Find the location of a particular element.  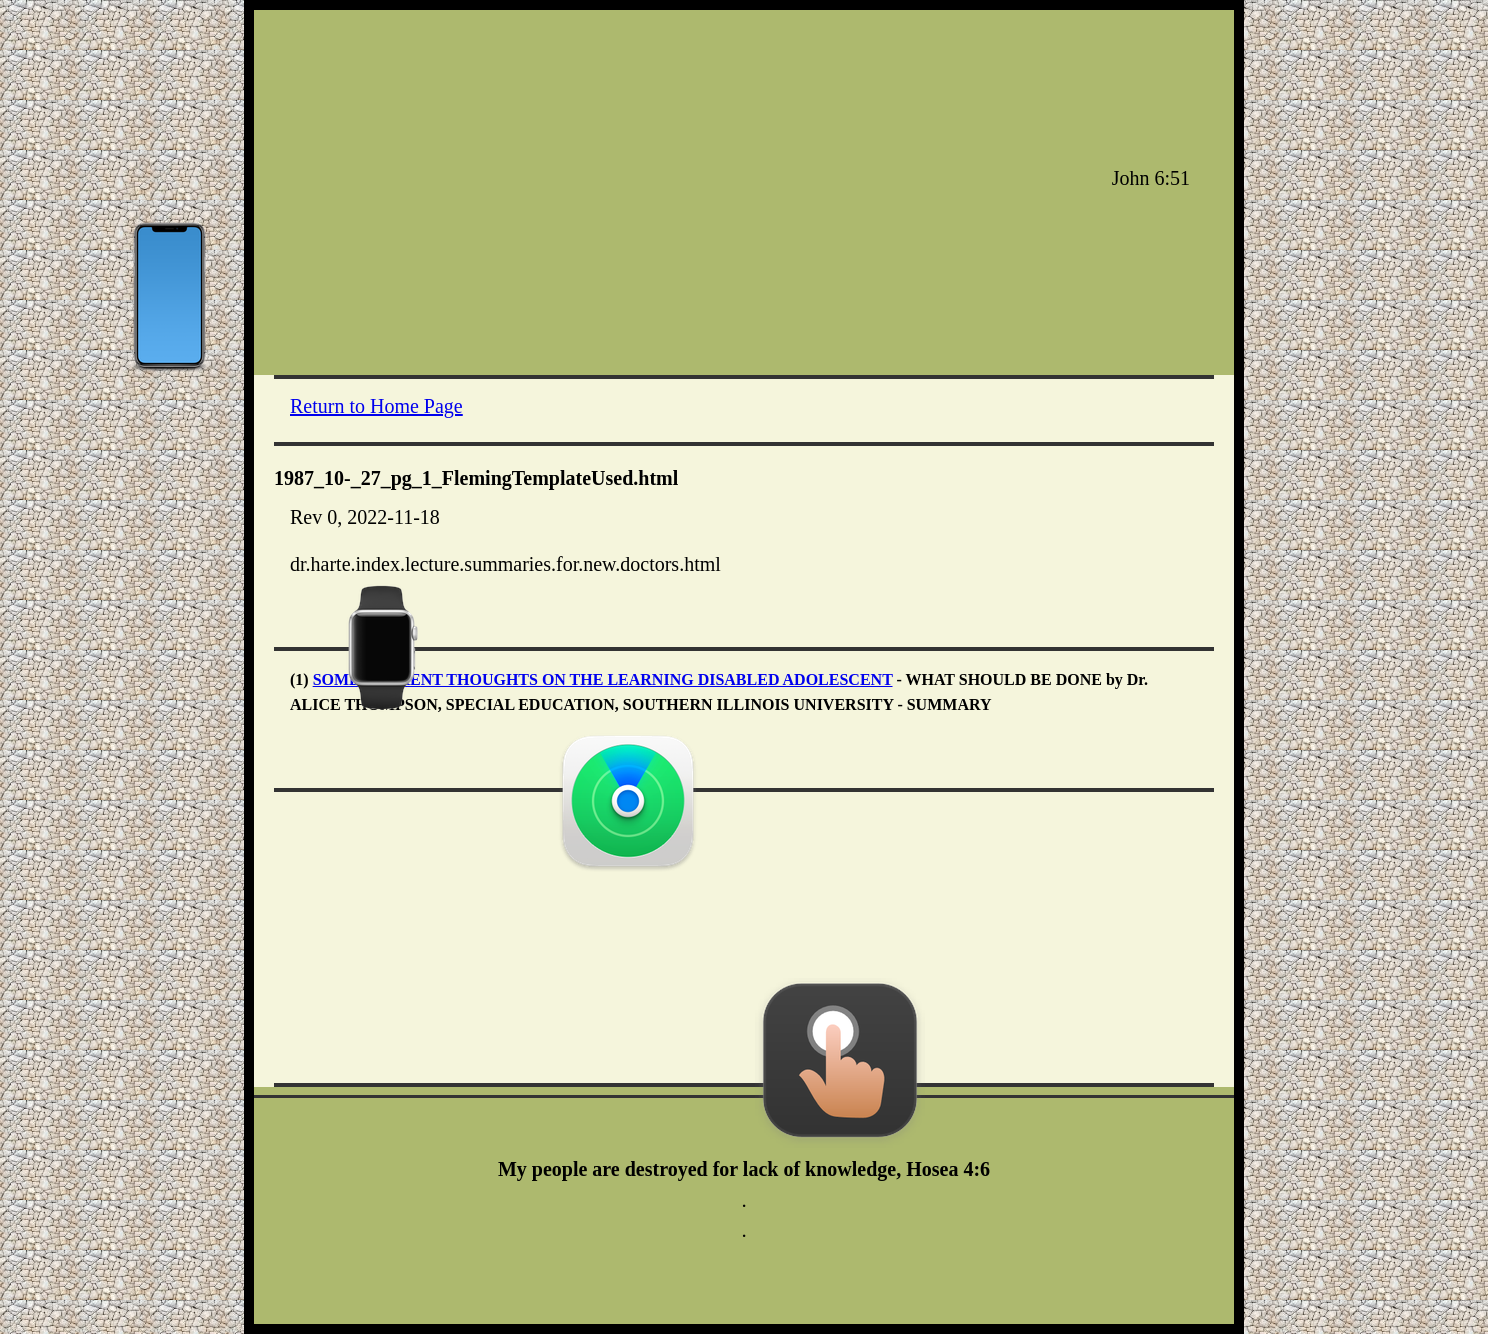

configure touchscreen settings is located at coordinates (840, 1063).